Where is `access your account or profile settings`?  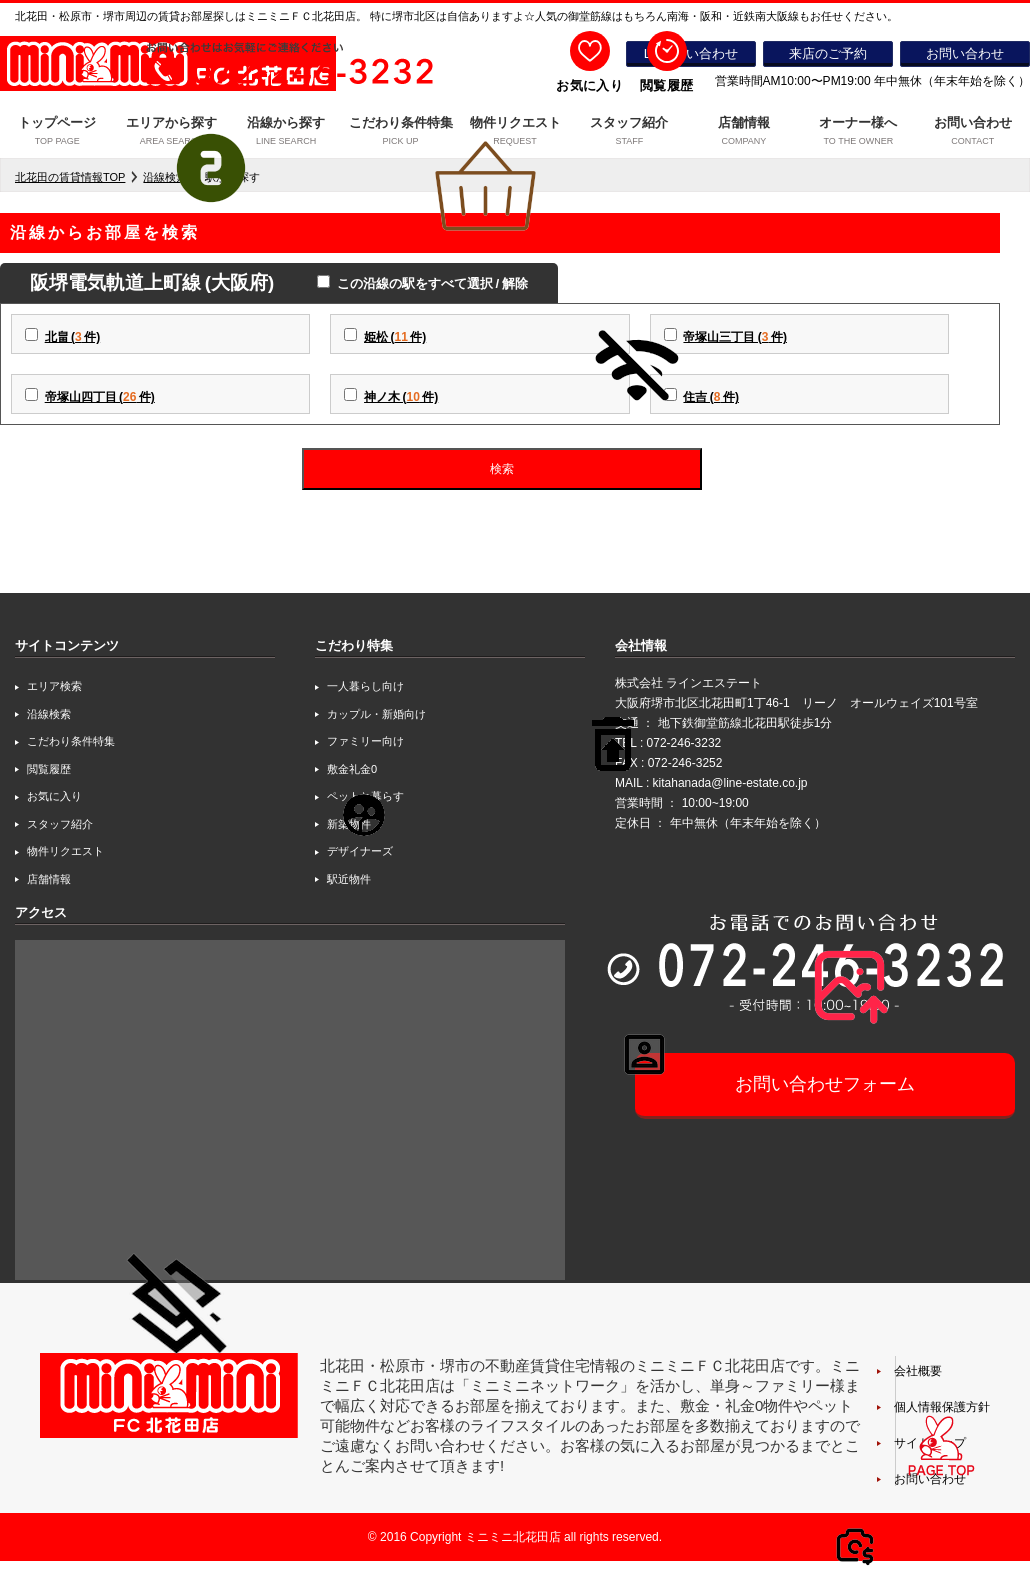
access your account or profile settings is located at coordinates (644, 1054).